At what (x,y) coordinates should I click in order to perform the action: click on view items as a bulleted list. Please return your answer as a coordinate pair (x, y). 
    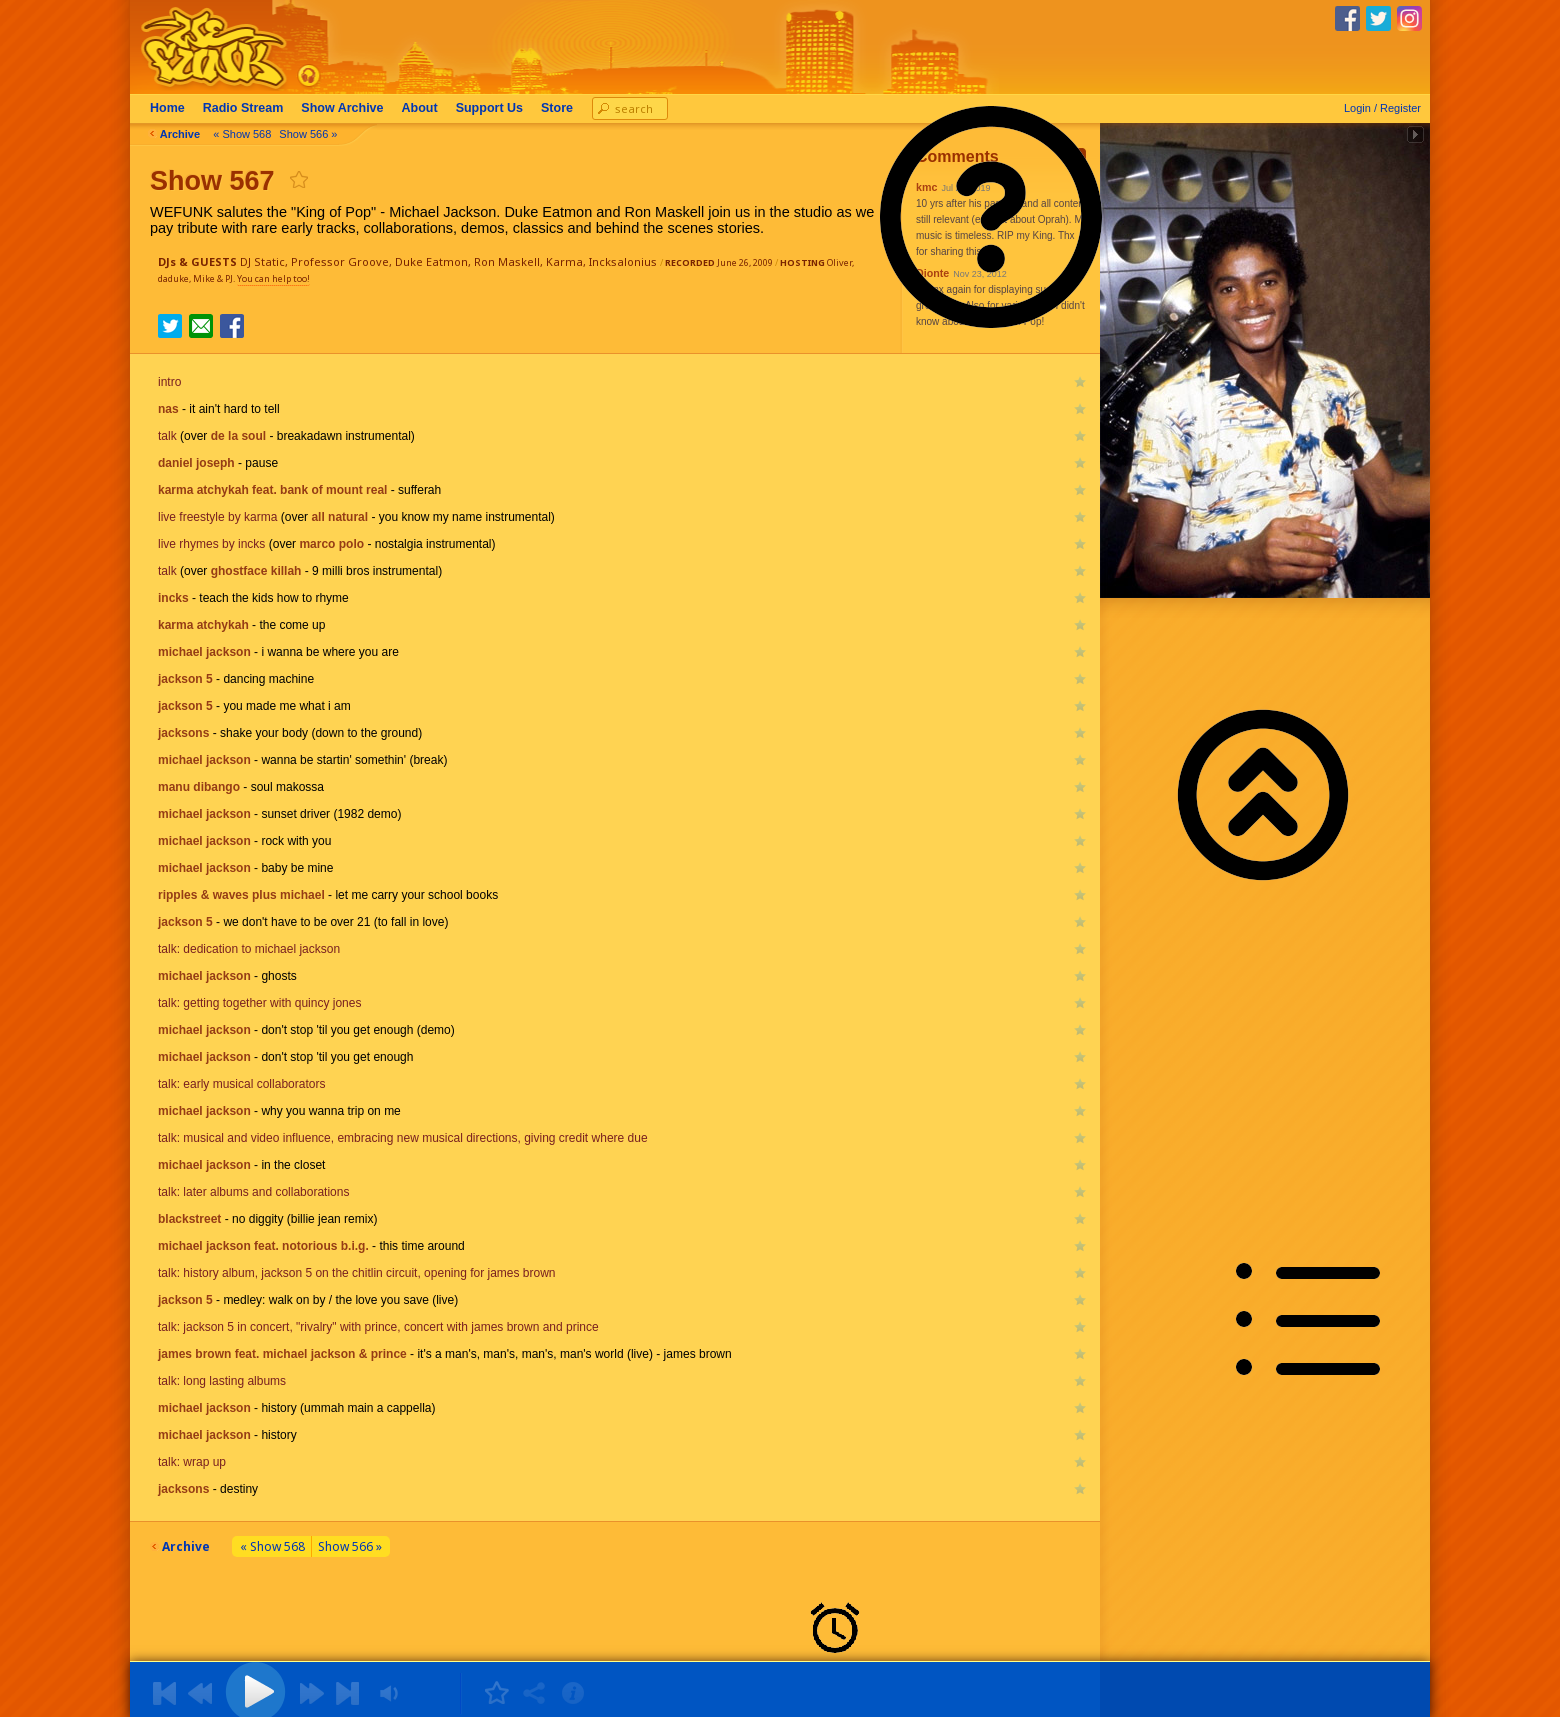
    Looking at the image, I should click on (1308, 1319).